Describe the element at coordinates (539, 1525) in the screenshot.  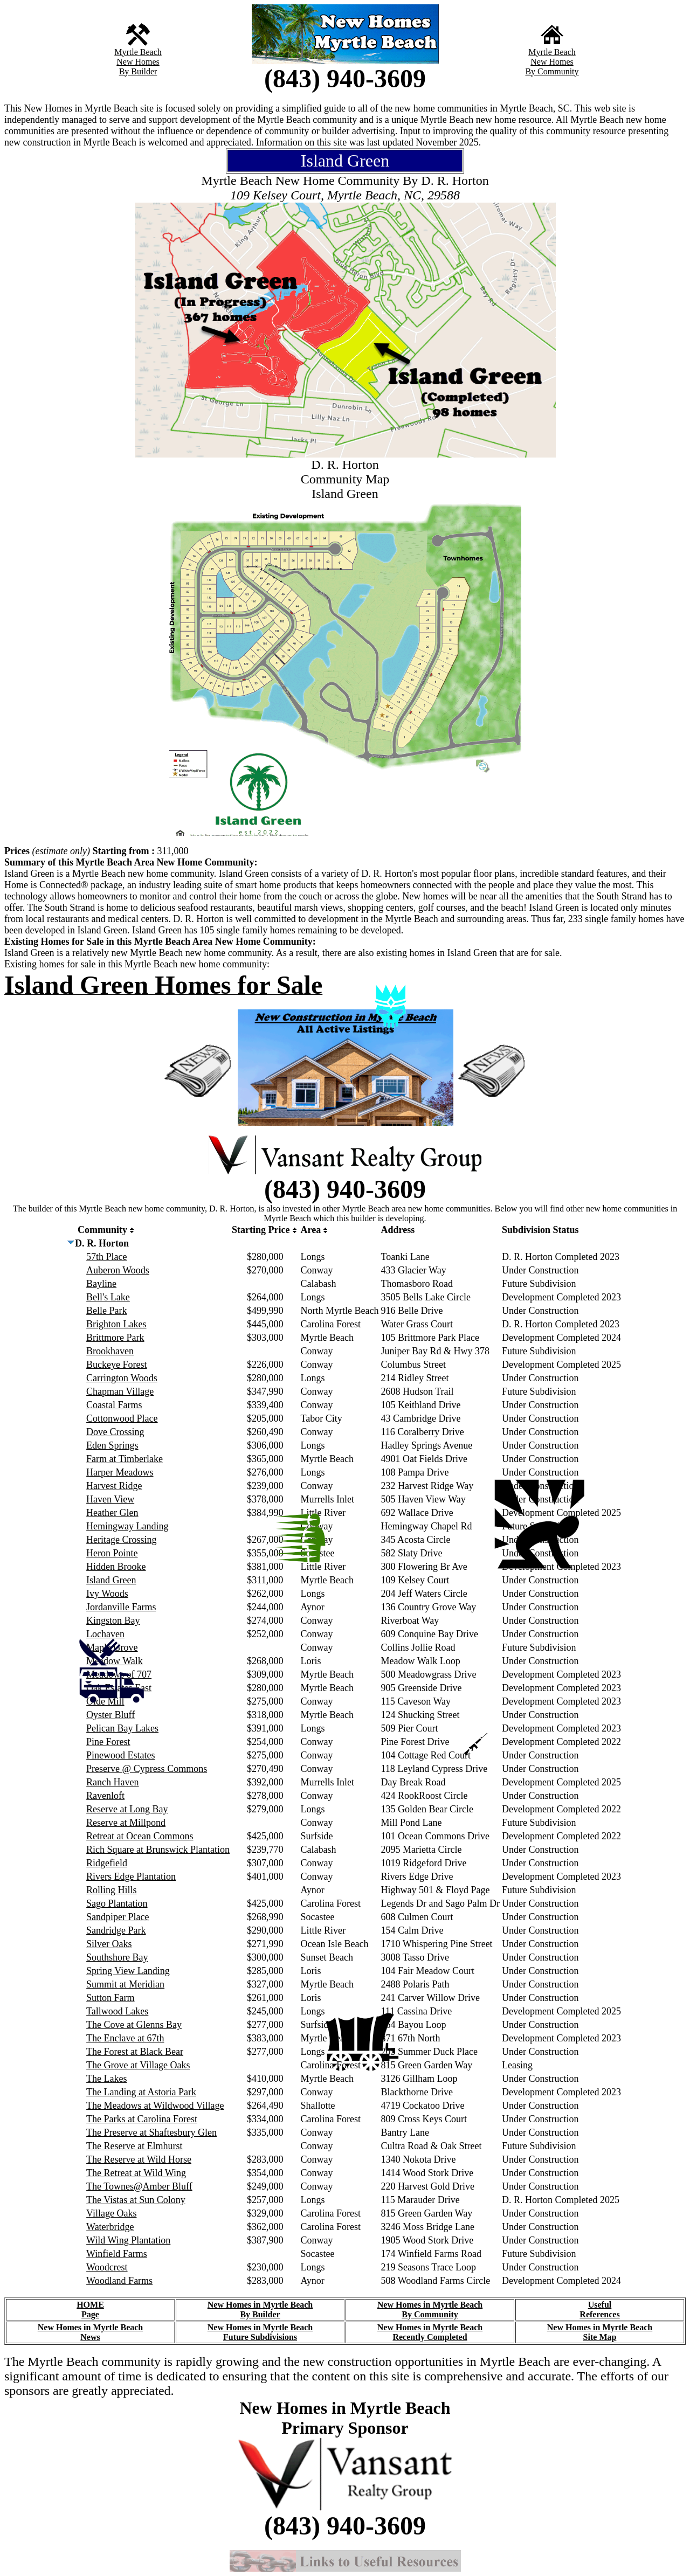
I see `indicates oppression or overwhelming force in gameplay` at that location.